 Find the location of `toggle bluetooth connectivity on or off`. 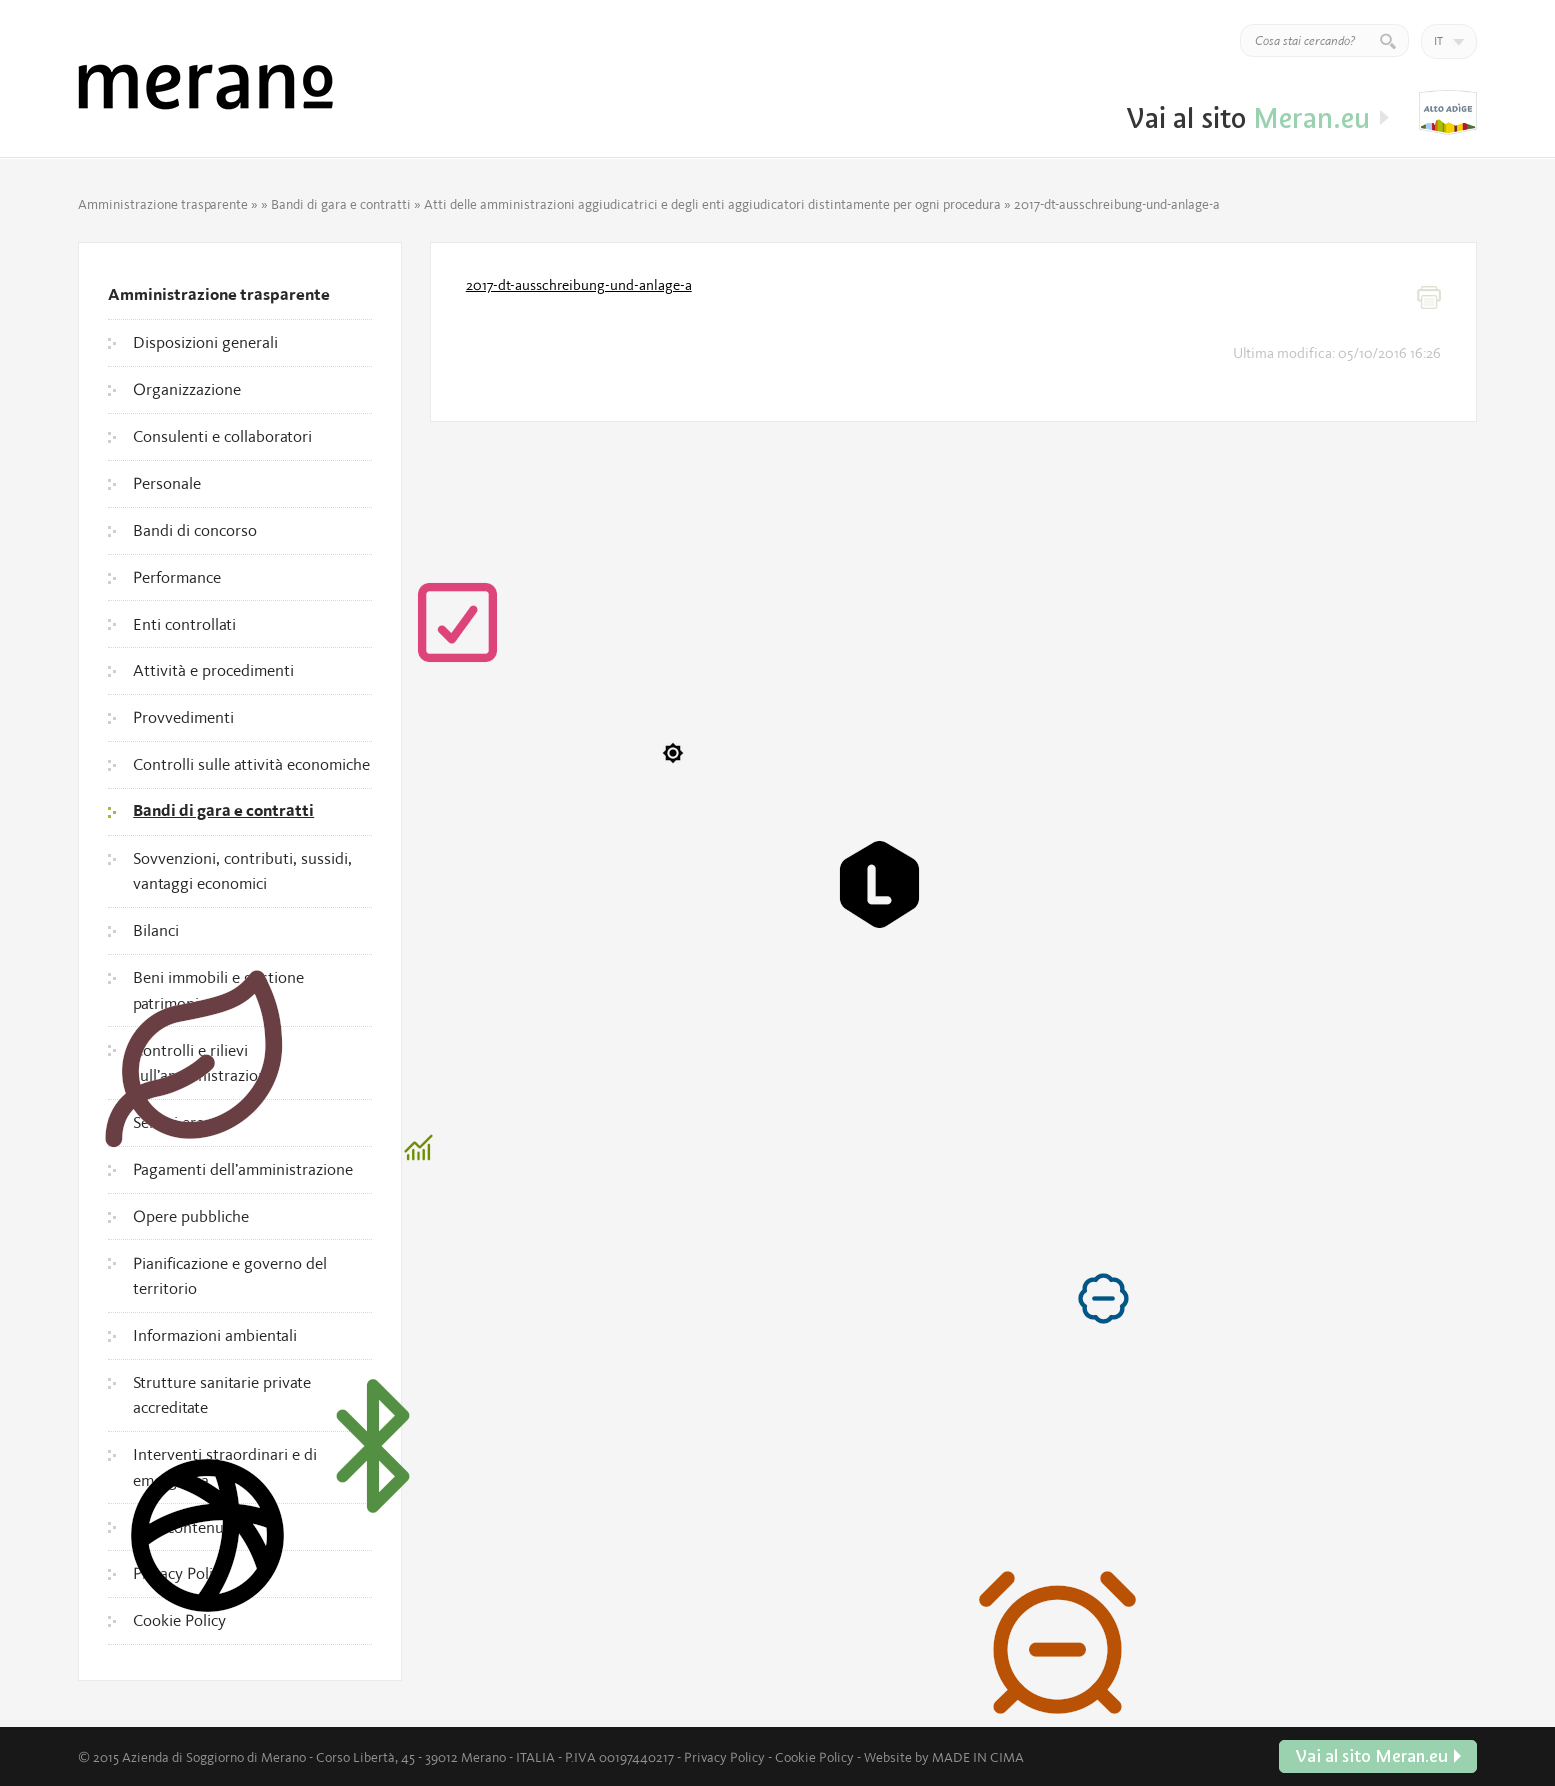

toggle bluetooth connectivity on or off is located at coordinates (373, 1446).